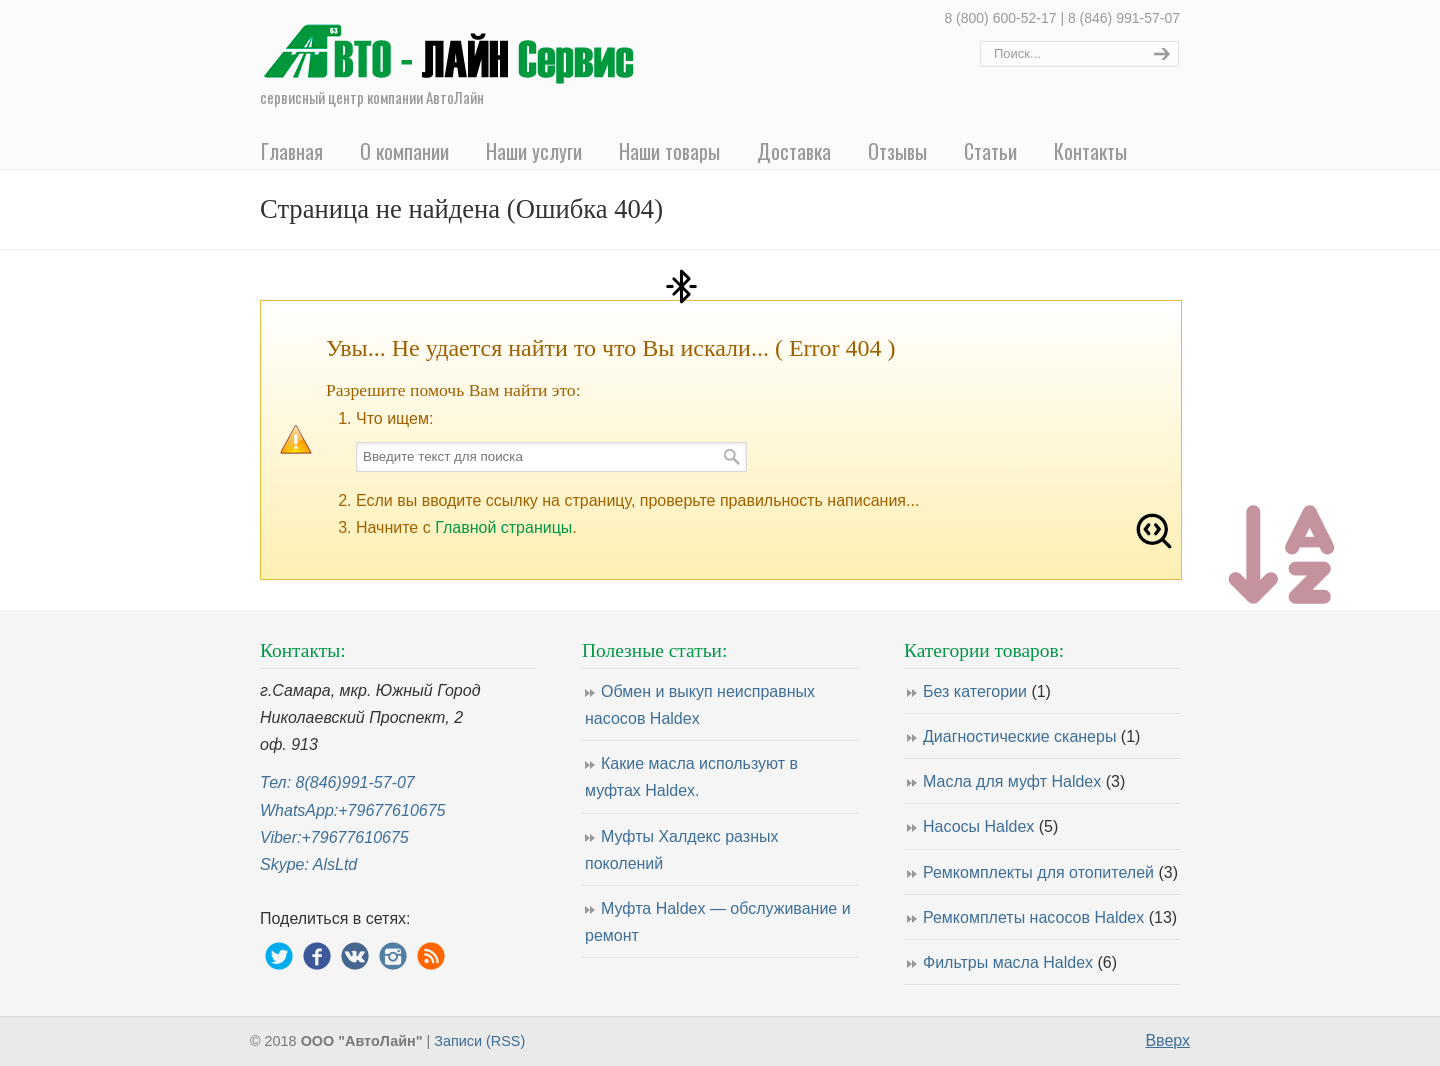  Describe the element at coordinates (1281, 554) in the screenshot. I see `sort items alphabetically from A to Z` at that location.